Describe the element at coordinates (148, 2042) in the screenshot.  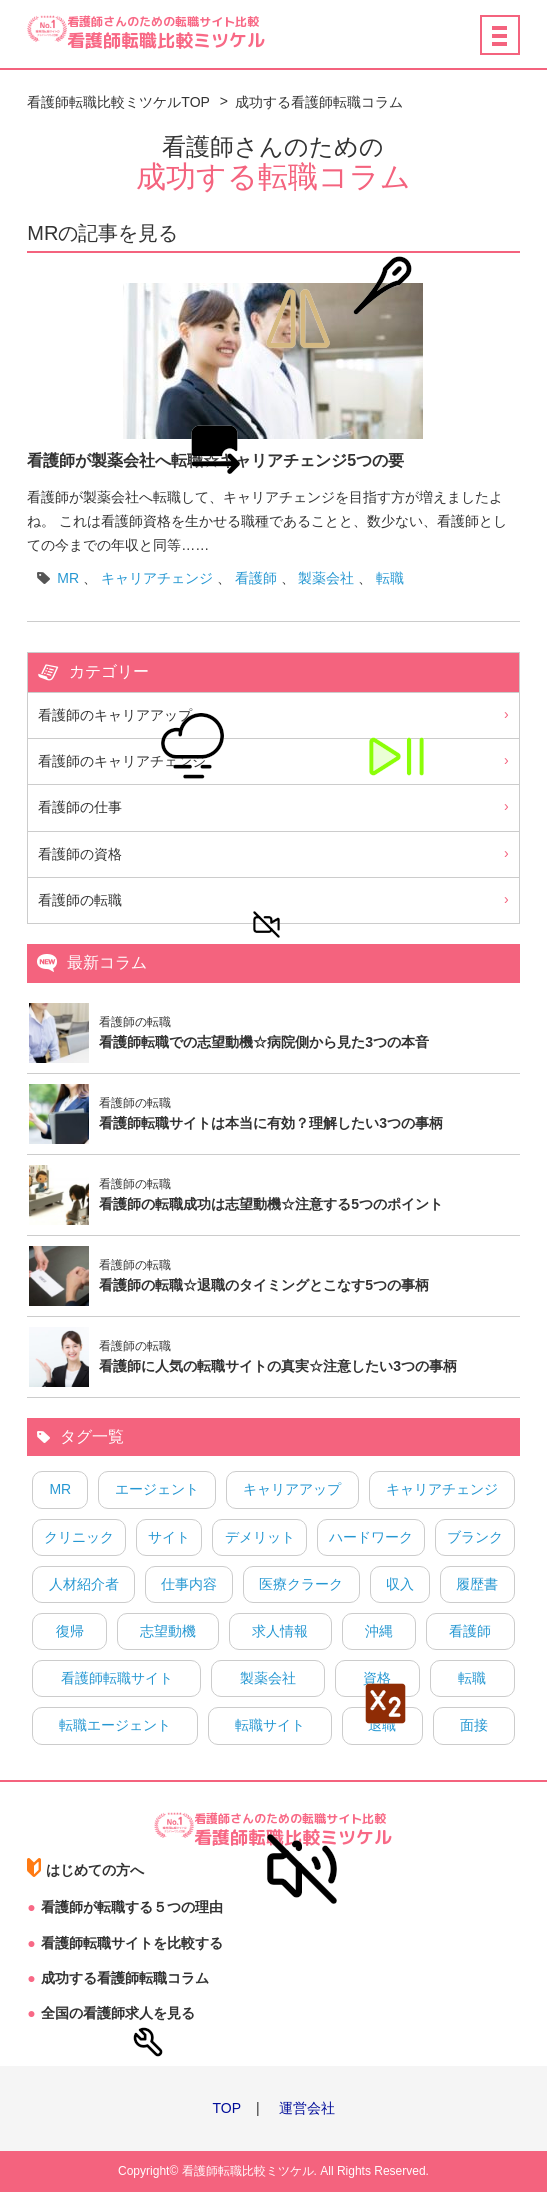
I see `access settings or configuration options` at that location.